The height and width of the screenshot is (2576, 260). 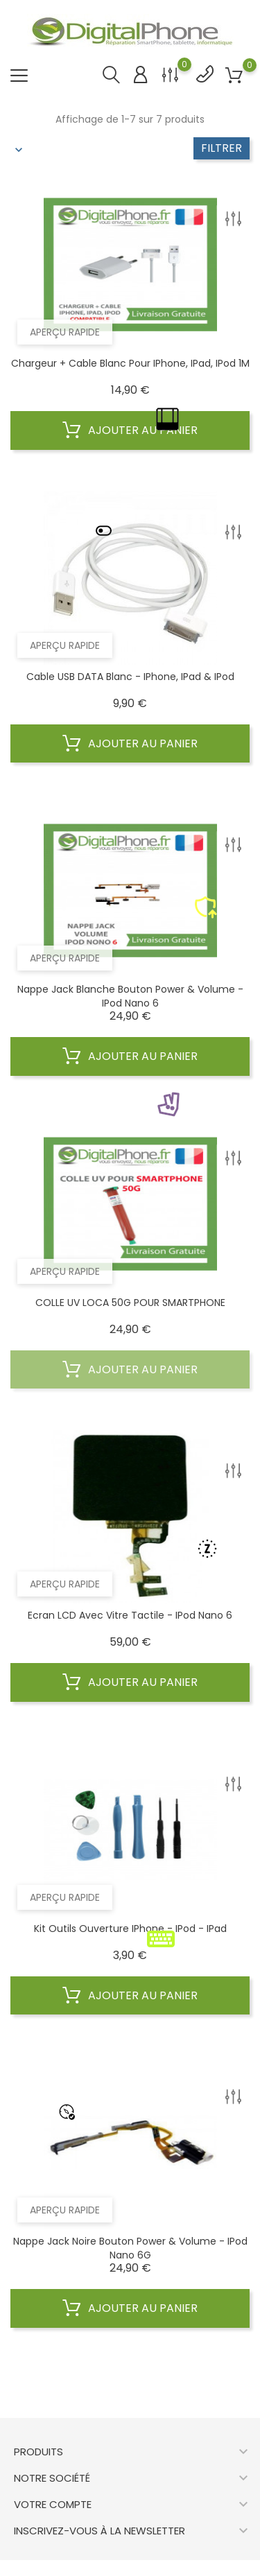 What do you see at coordinates (103, 530) in the screenshot?
I see `toggle switch in off position` at bounding box center [103, 530].